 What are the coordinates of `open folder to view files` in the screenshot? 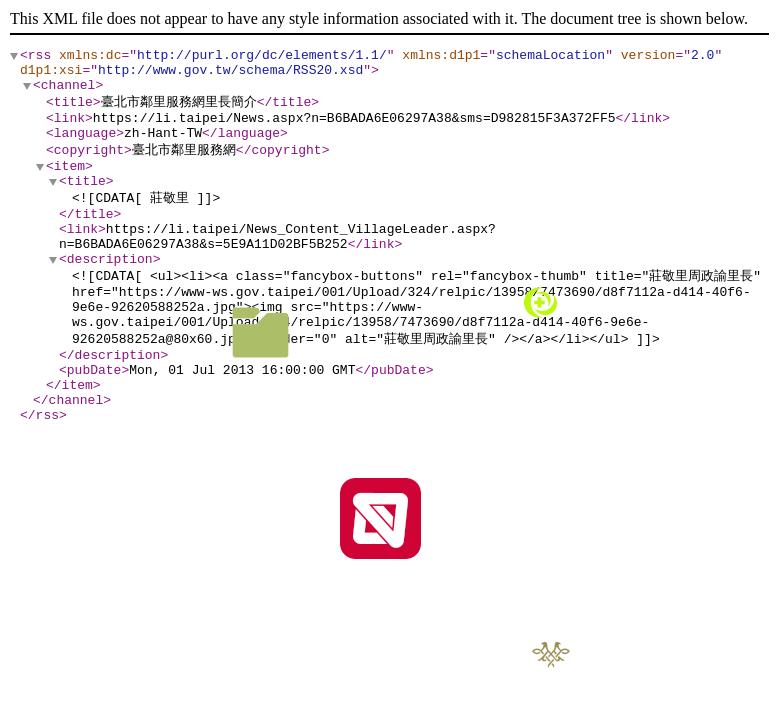 It's located at (260, 332).